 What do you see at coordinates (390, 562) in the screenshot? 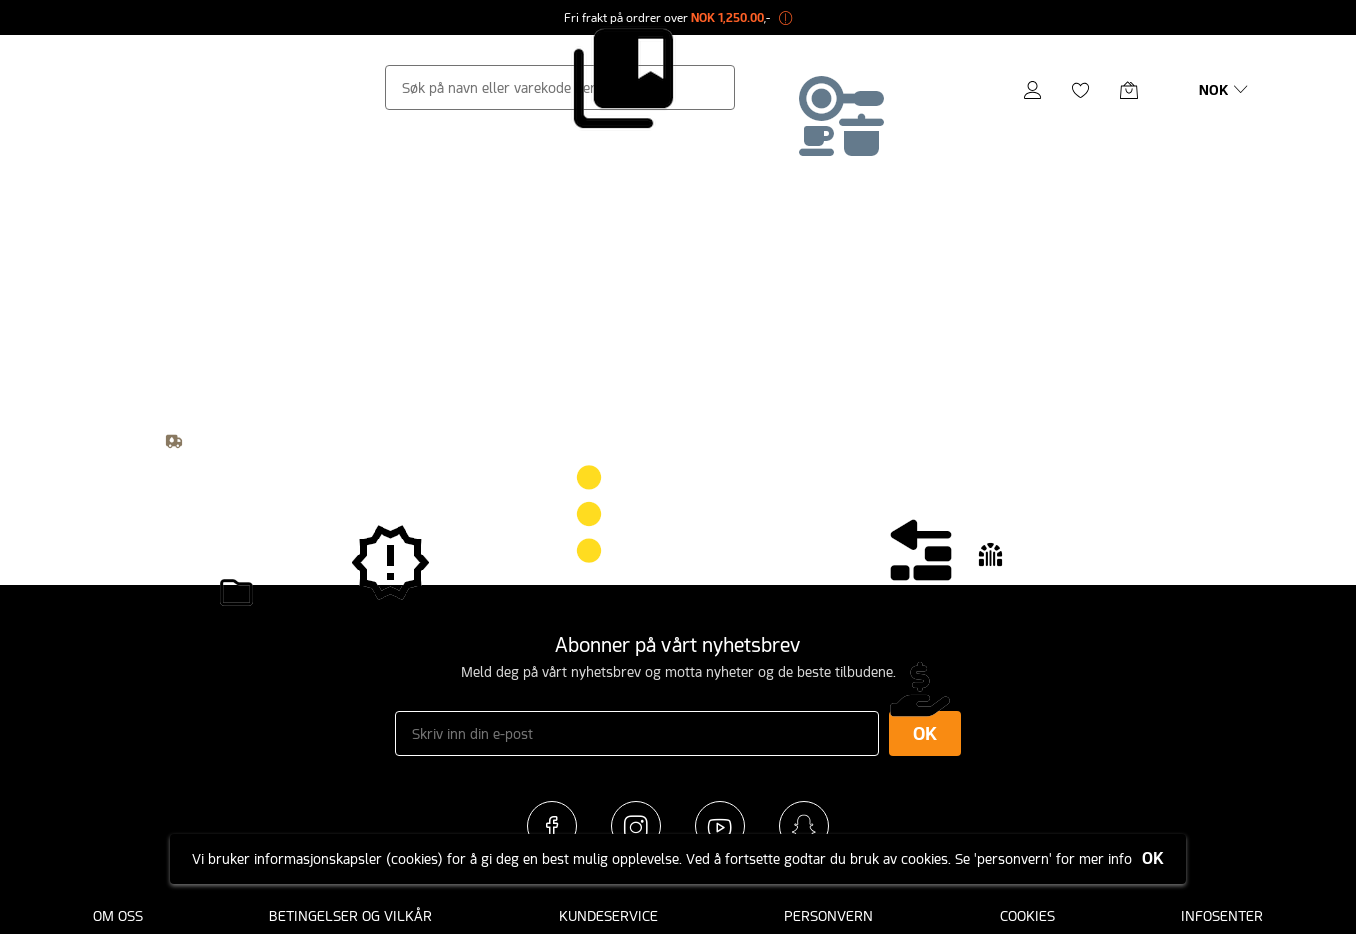
I see `indicates new or recently added content` at bounding box center [390, 562].